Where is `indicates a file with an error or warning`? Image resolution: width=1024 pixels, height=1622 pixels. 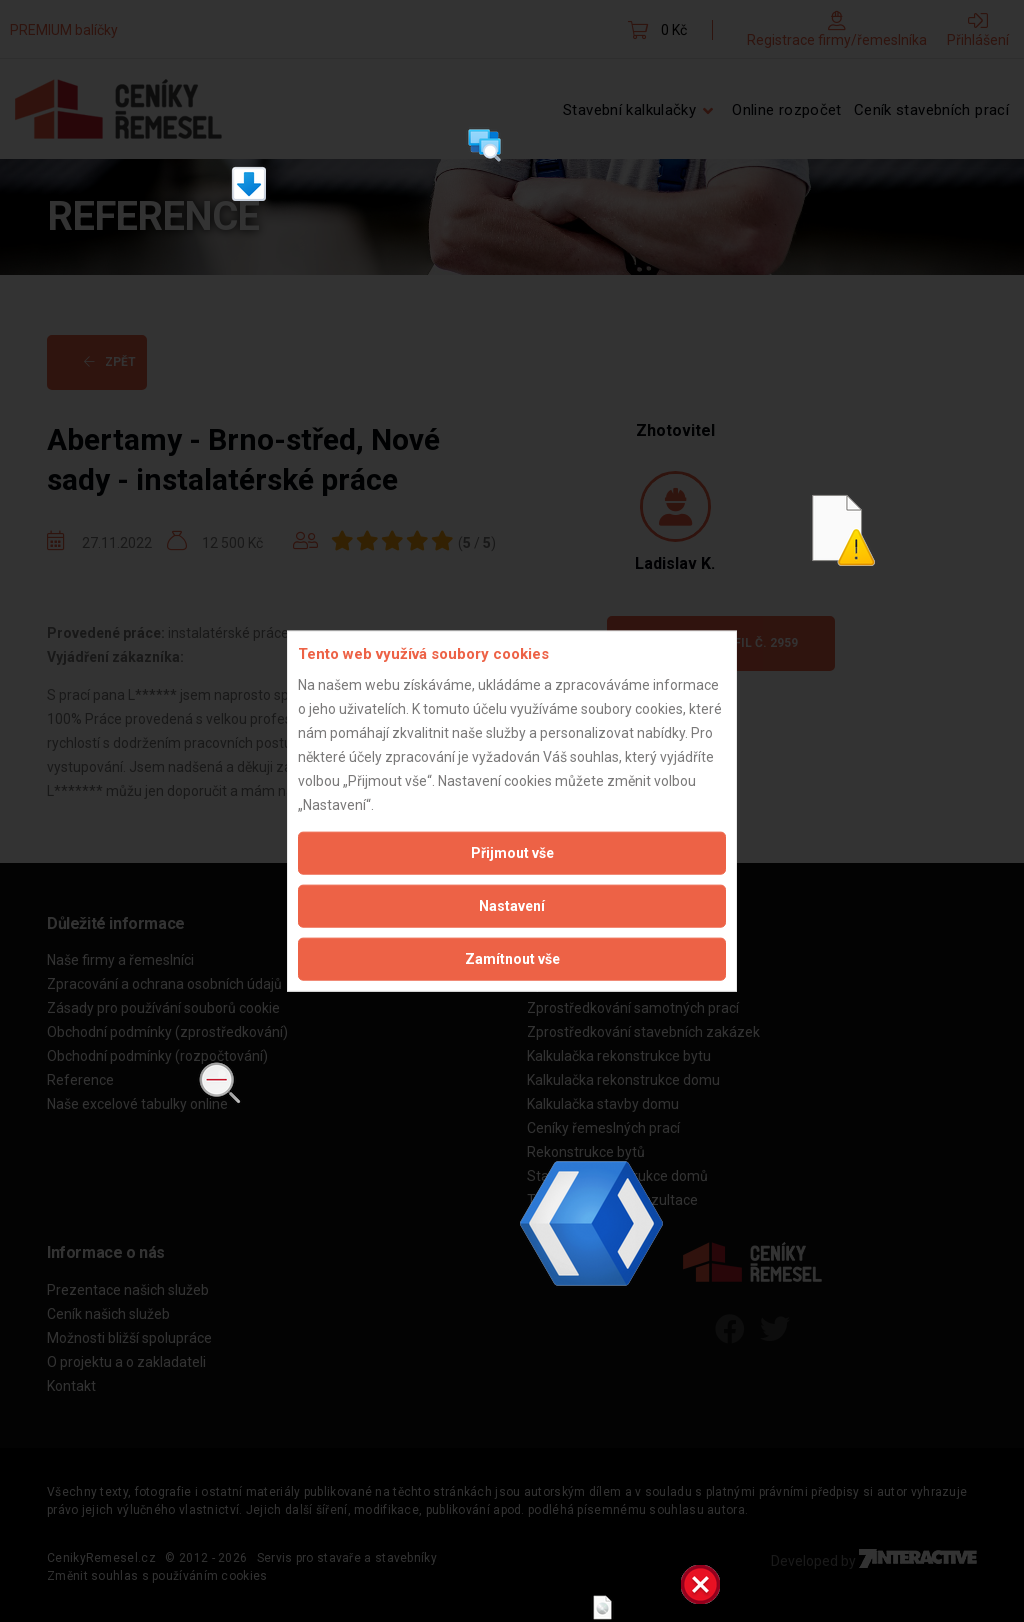
indicates a file with an error or warning is located at coordinates (837, 528).